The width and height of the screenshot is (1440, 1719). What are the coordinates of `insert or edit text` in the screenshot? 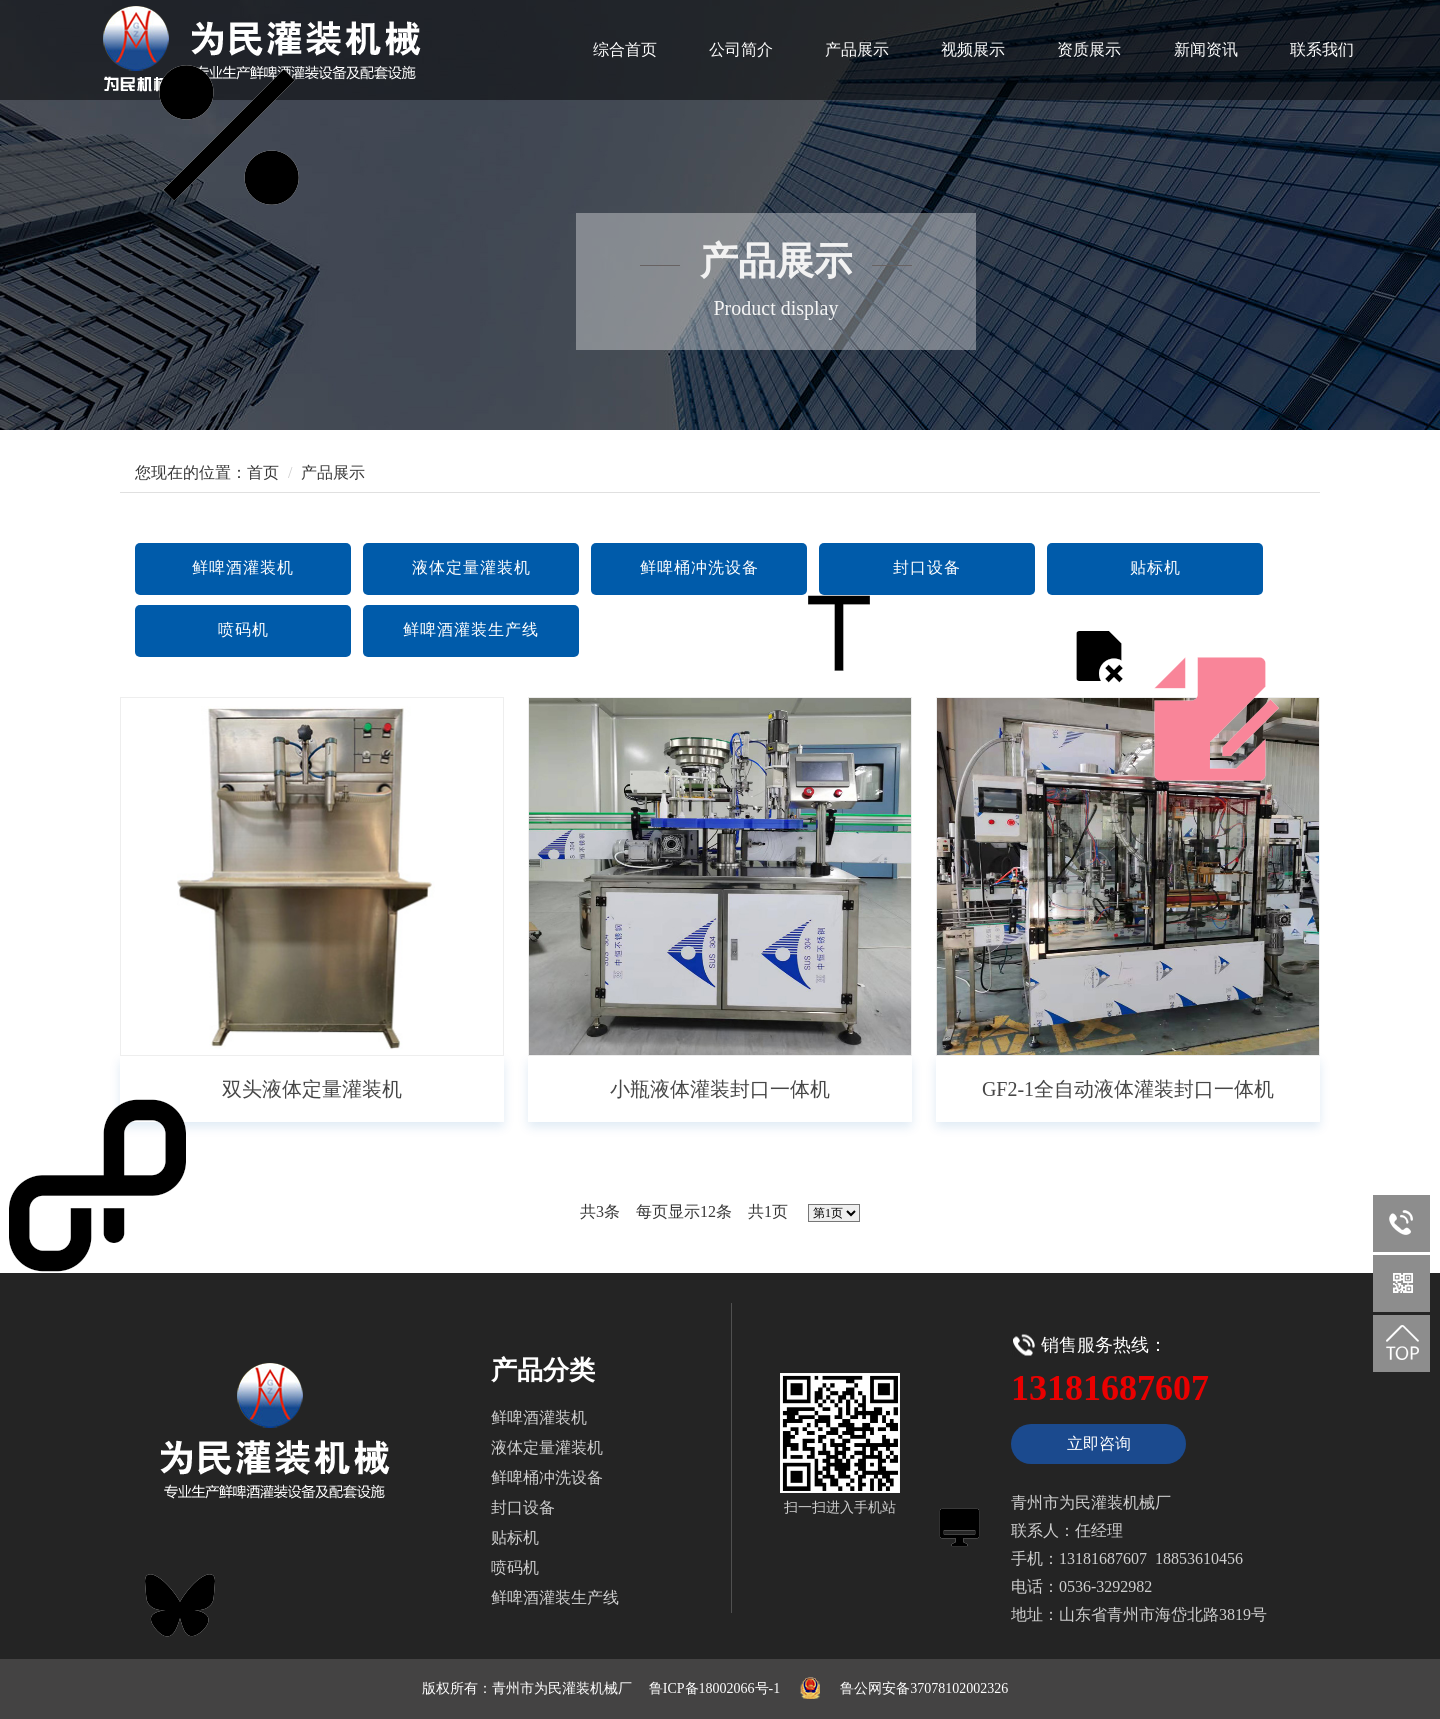 It's located at (839, 631).